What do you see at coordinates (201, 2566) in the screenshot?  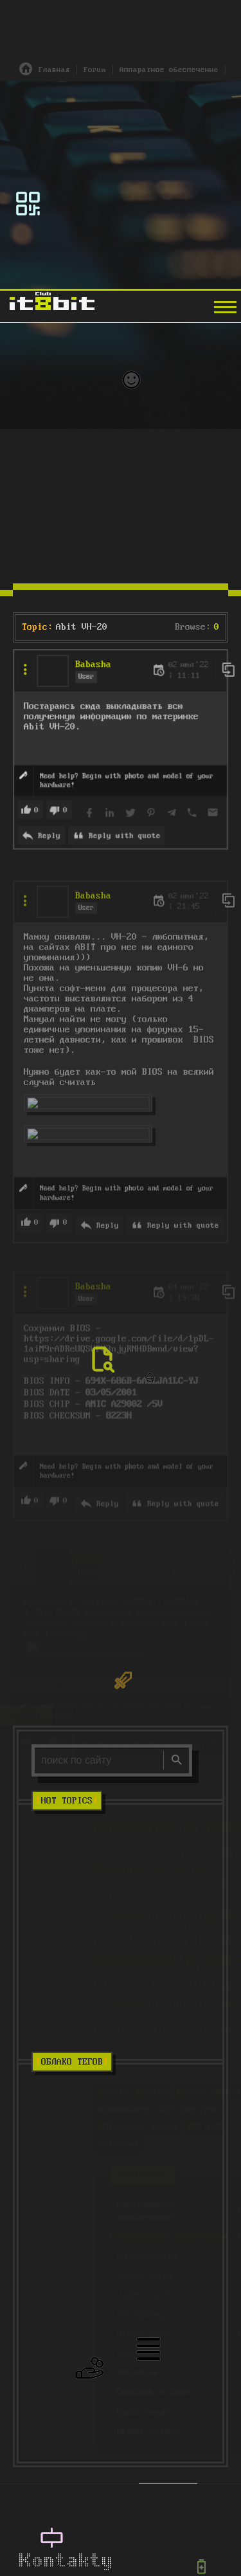 I see `add a new battery or power source` at bounding box center [201, 2566].